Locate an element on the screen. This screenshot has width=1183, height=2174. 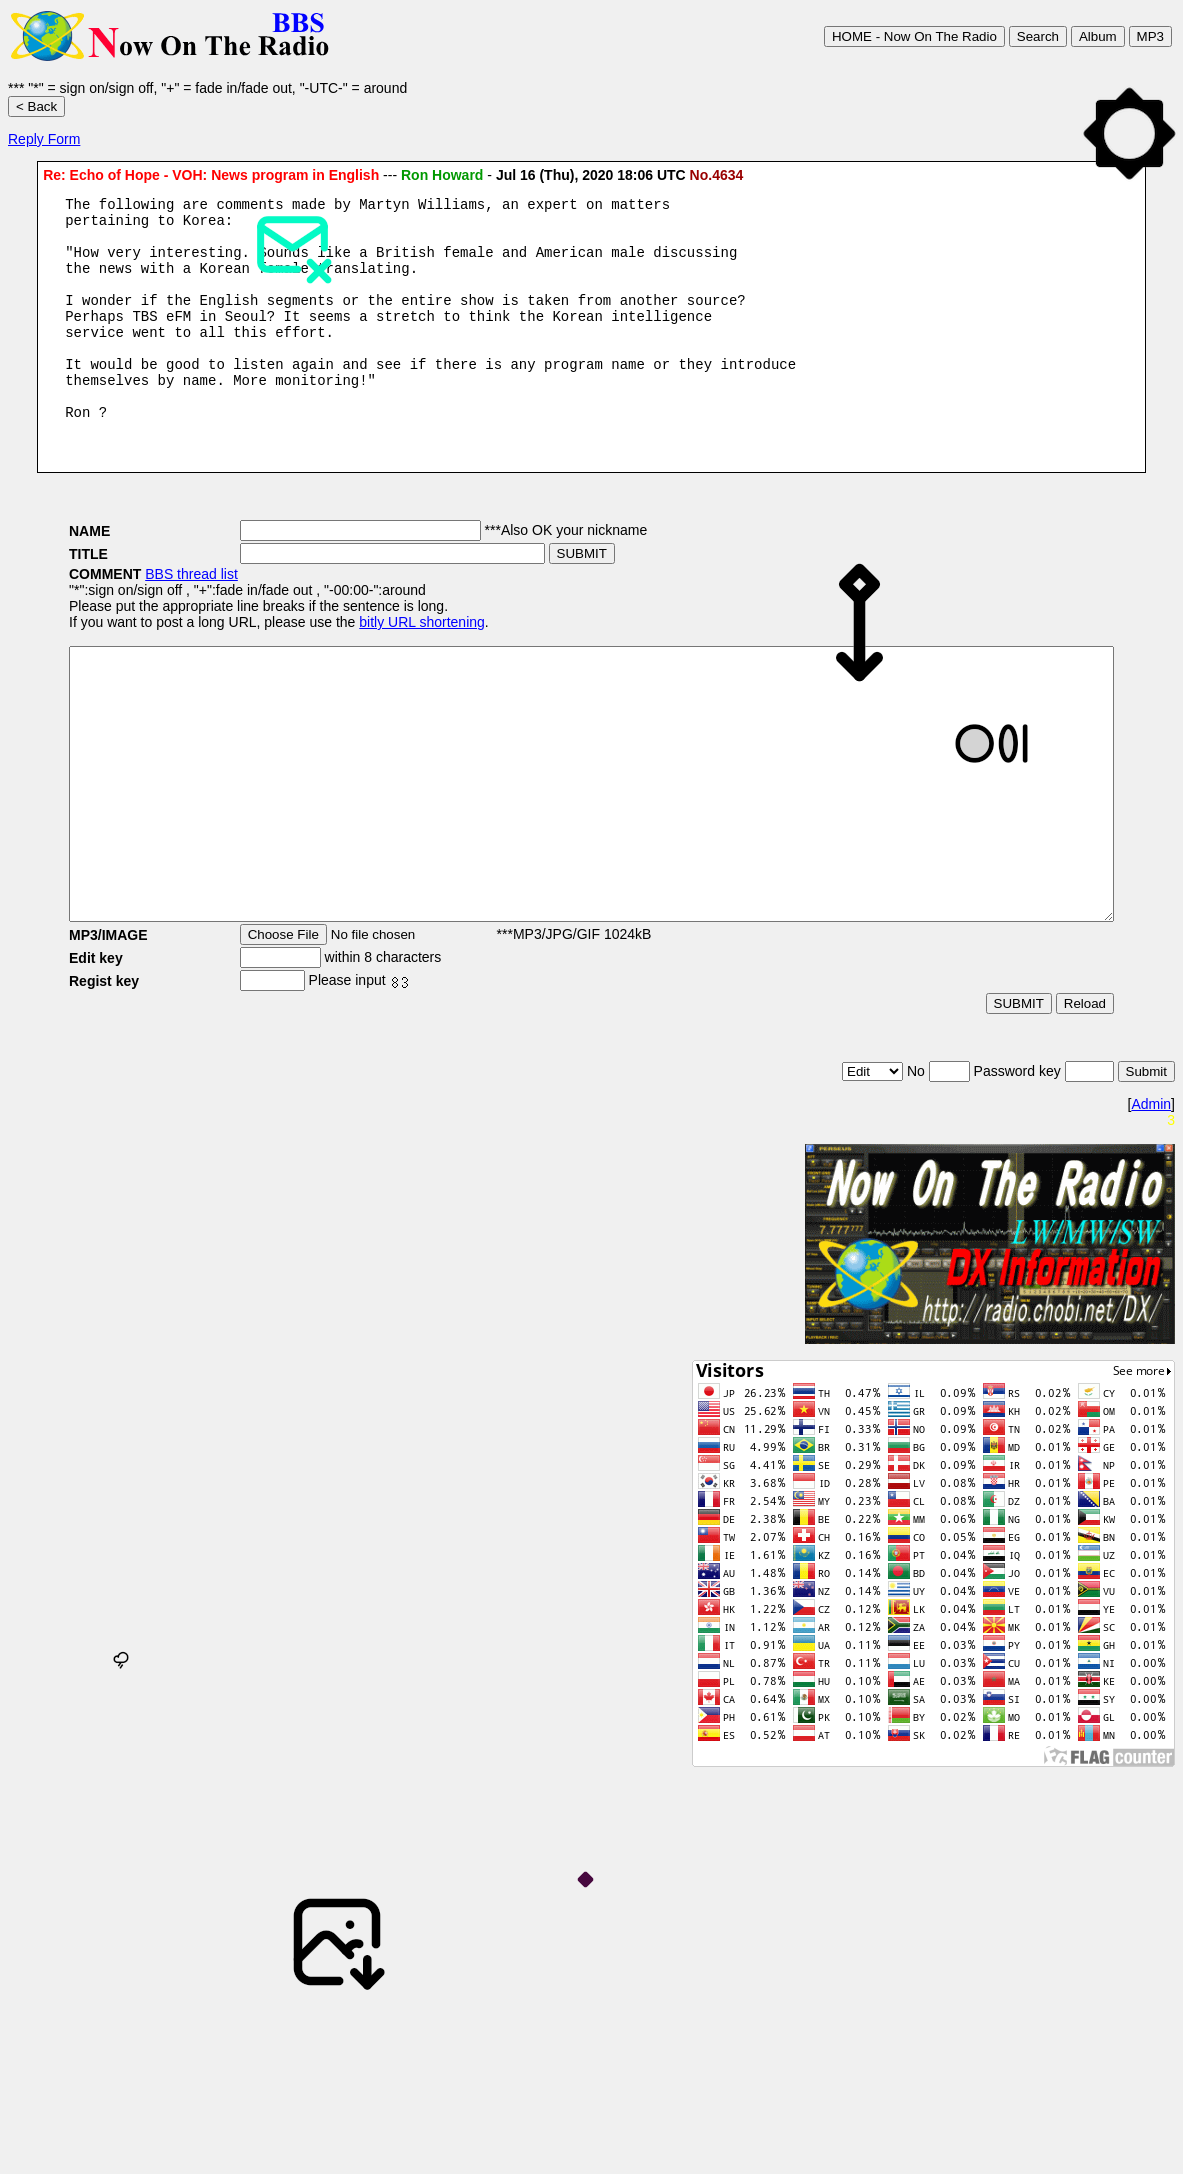
download image to device is located at coordinates (337, 1942).